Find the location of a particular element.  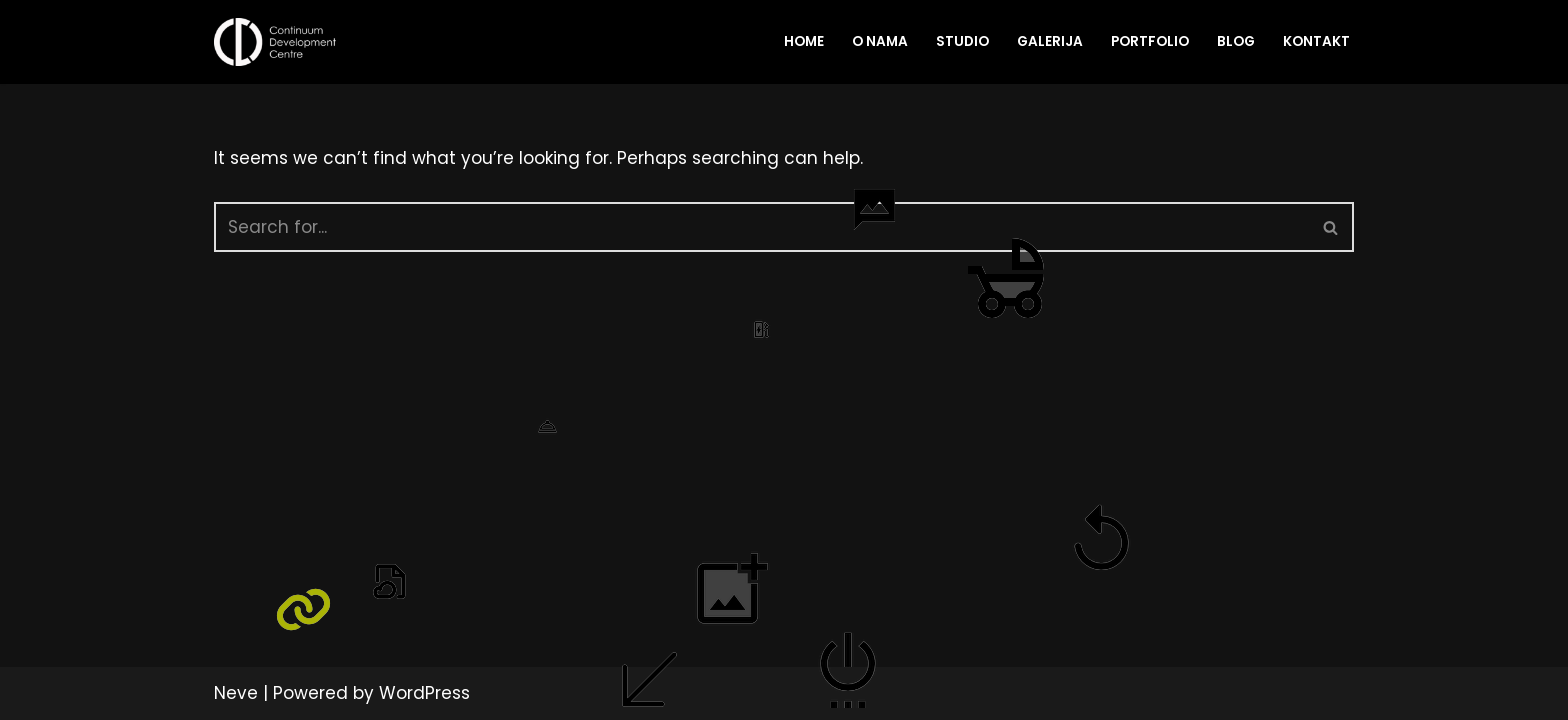

indicates a multimedia message (MMS) is located at coordinates (874, 209).